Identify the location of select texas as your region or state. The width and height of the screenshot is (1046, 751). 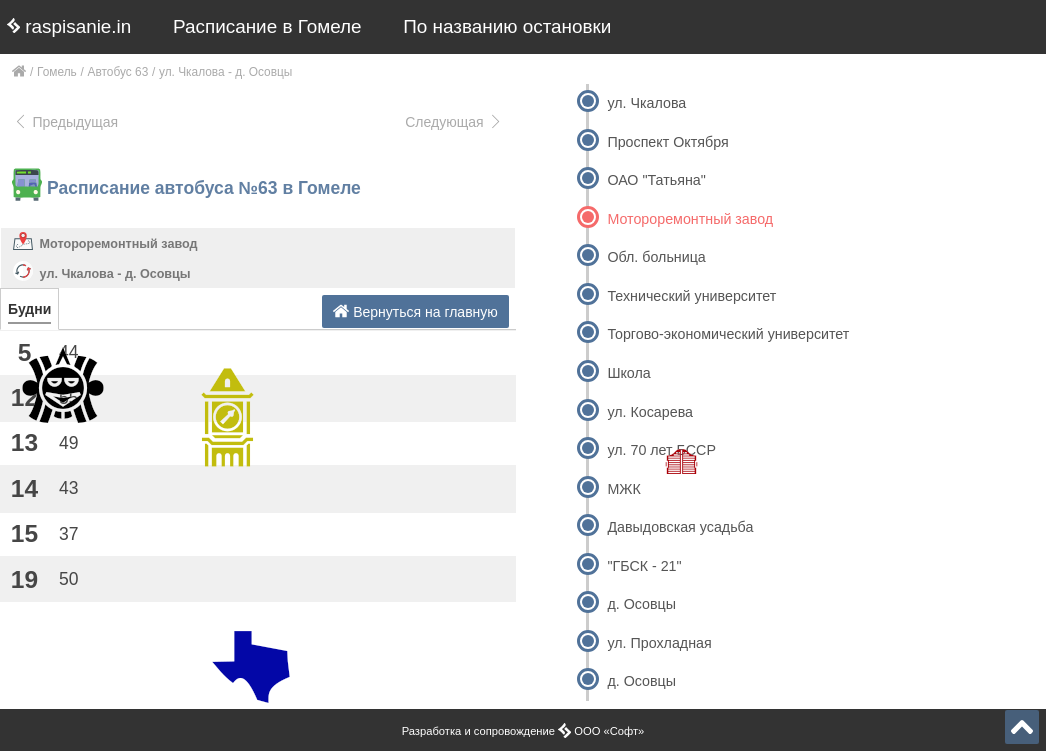
(251, 667).